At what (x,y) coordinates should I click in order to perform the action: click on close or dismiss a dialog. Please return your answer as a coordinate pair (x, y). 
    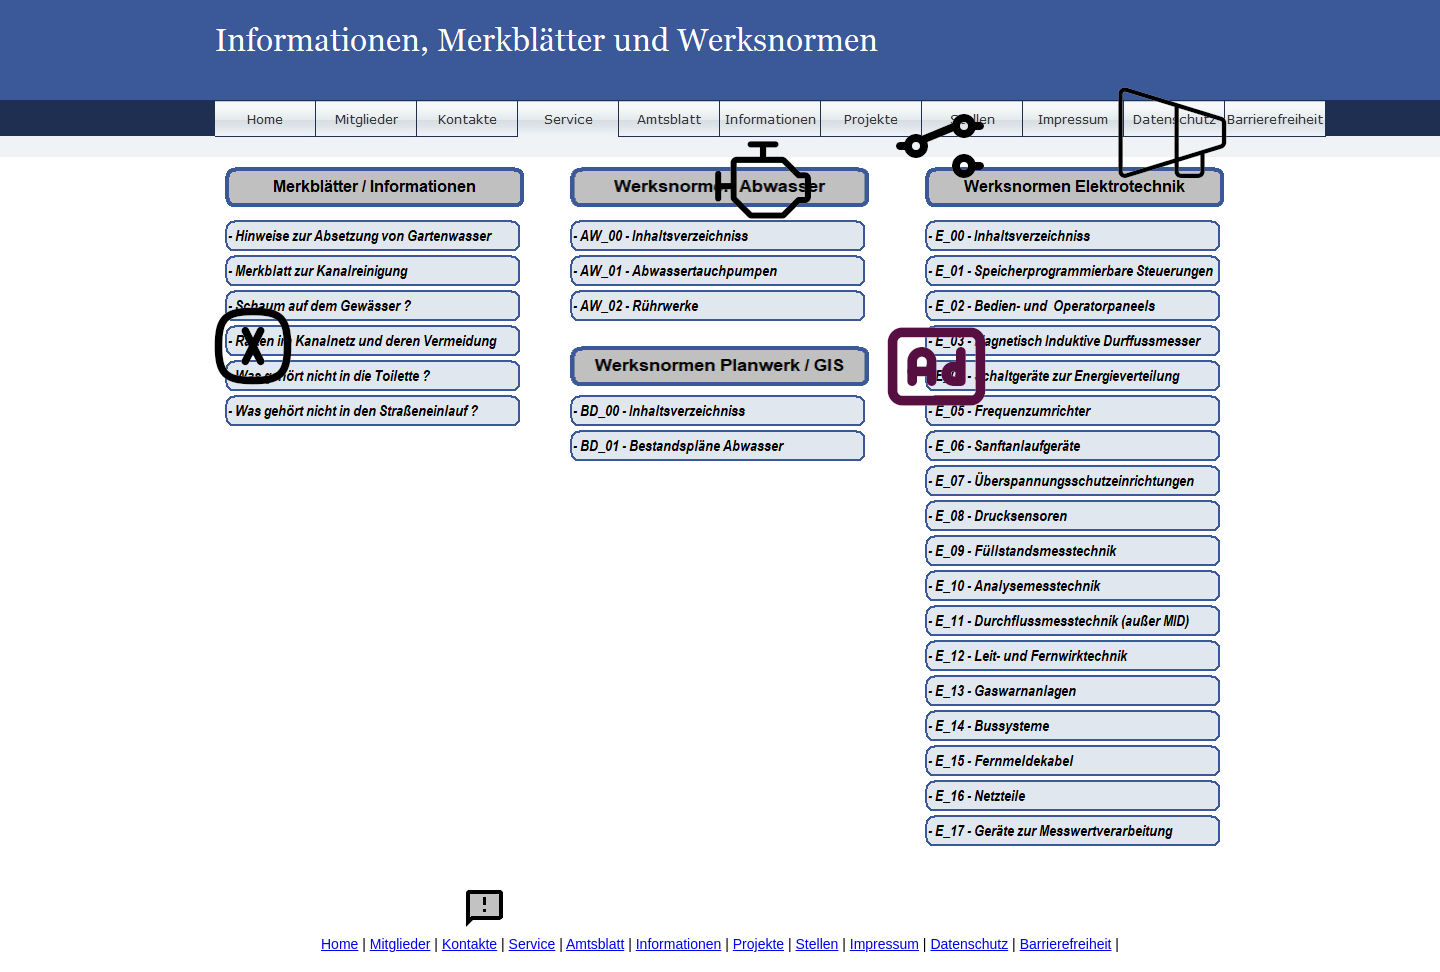
    Looking at the image, I should click on (253, 346).